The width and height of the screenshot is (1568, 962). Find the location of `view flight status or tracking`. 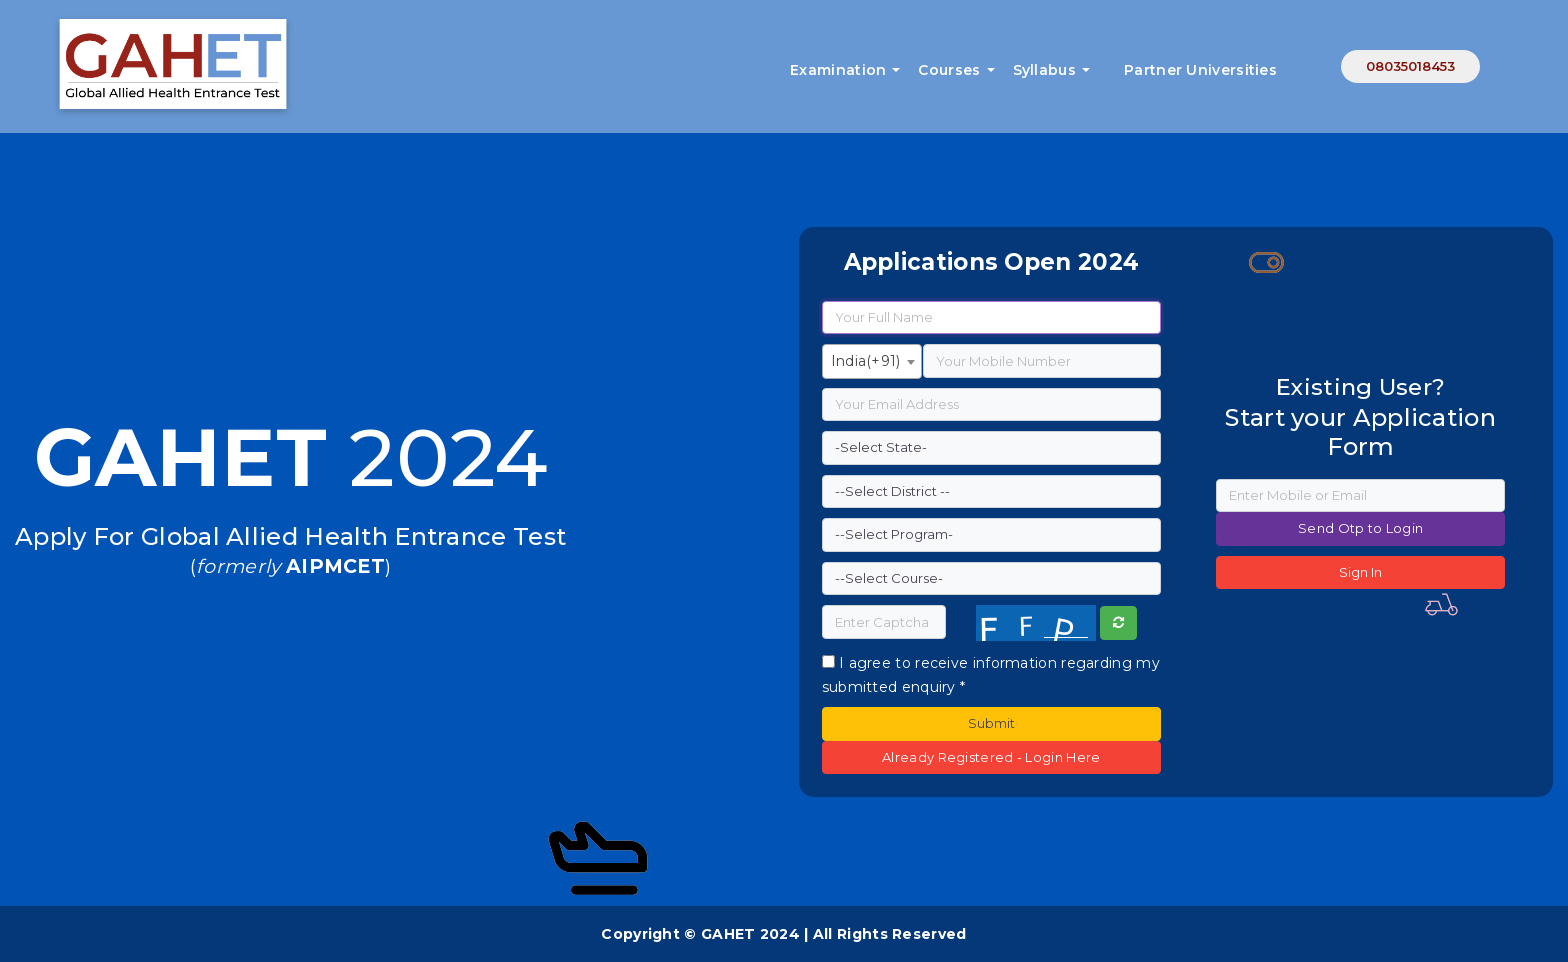

view flight status or tracking is located at coordinates (598, 855).